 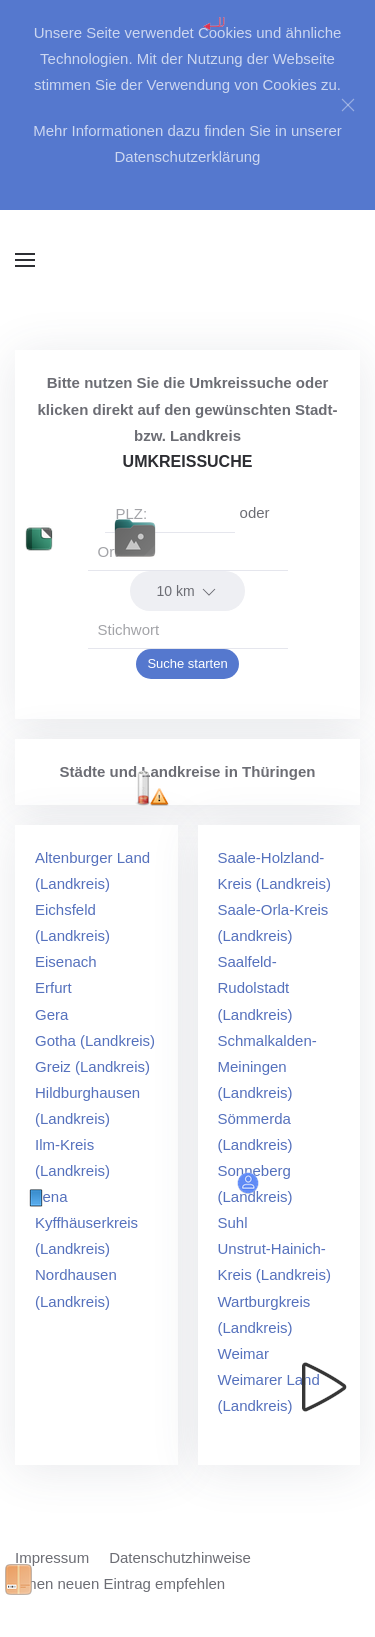 What do you see at coordinates (39, 538) in the screenshot?
I see `change desktop wallpaper settings` at bounding box center [39, 538].